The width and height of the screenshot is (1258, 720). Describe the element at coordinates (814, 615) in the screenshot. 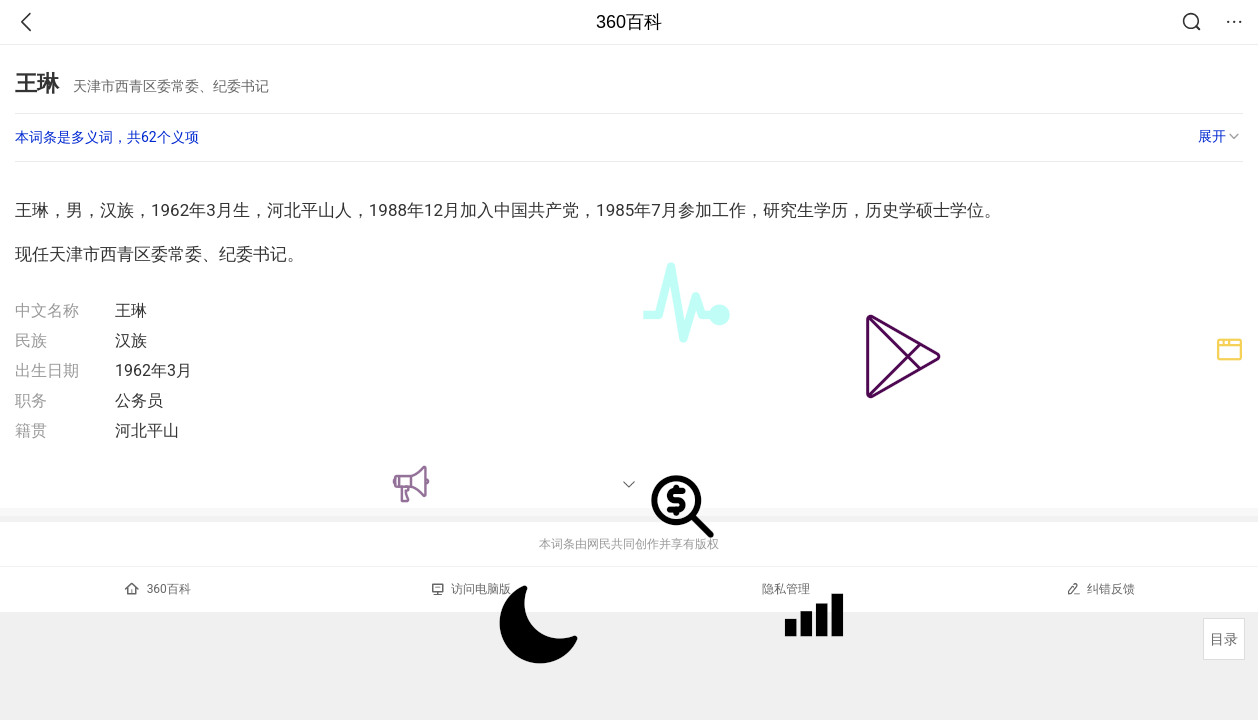

I see `indicates cellular network signal strength` at that location.